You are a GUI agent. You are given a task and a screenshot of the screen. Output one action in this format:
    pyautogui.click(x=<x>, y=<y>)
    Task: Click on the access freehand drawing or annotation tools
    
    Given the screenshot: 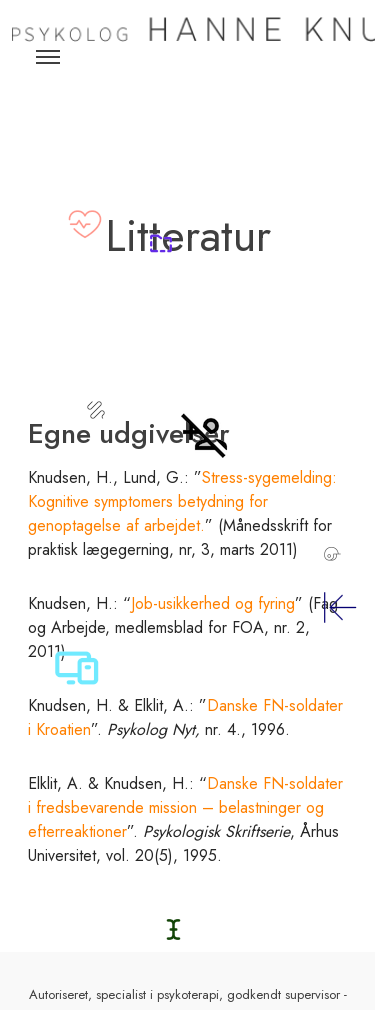 What is the action you would take?
    pyautogui.click(x=96, y=410)
    